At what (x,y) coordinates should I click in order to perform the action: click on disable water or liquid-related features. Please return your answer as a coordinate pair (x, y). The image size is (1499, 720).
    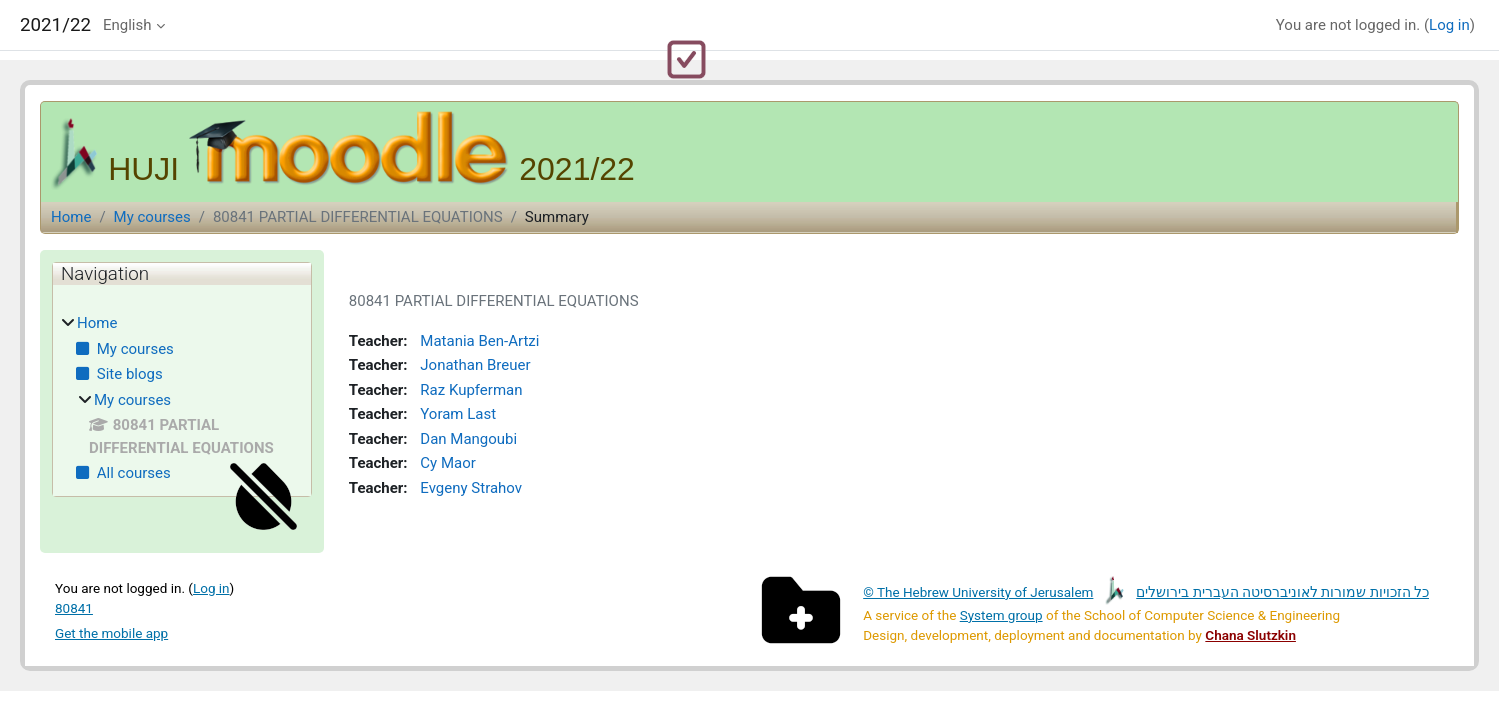
    Looking at the image, I should click on (263, 496).